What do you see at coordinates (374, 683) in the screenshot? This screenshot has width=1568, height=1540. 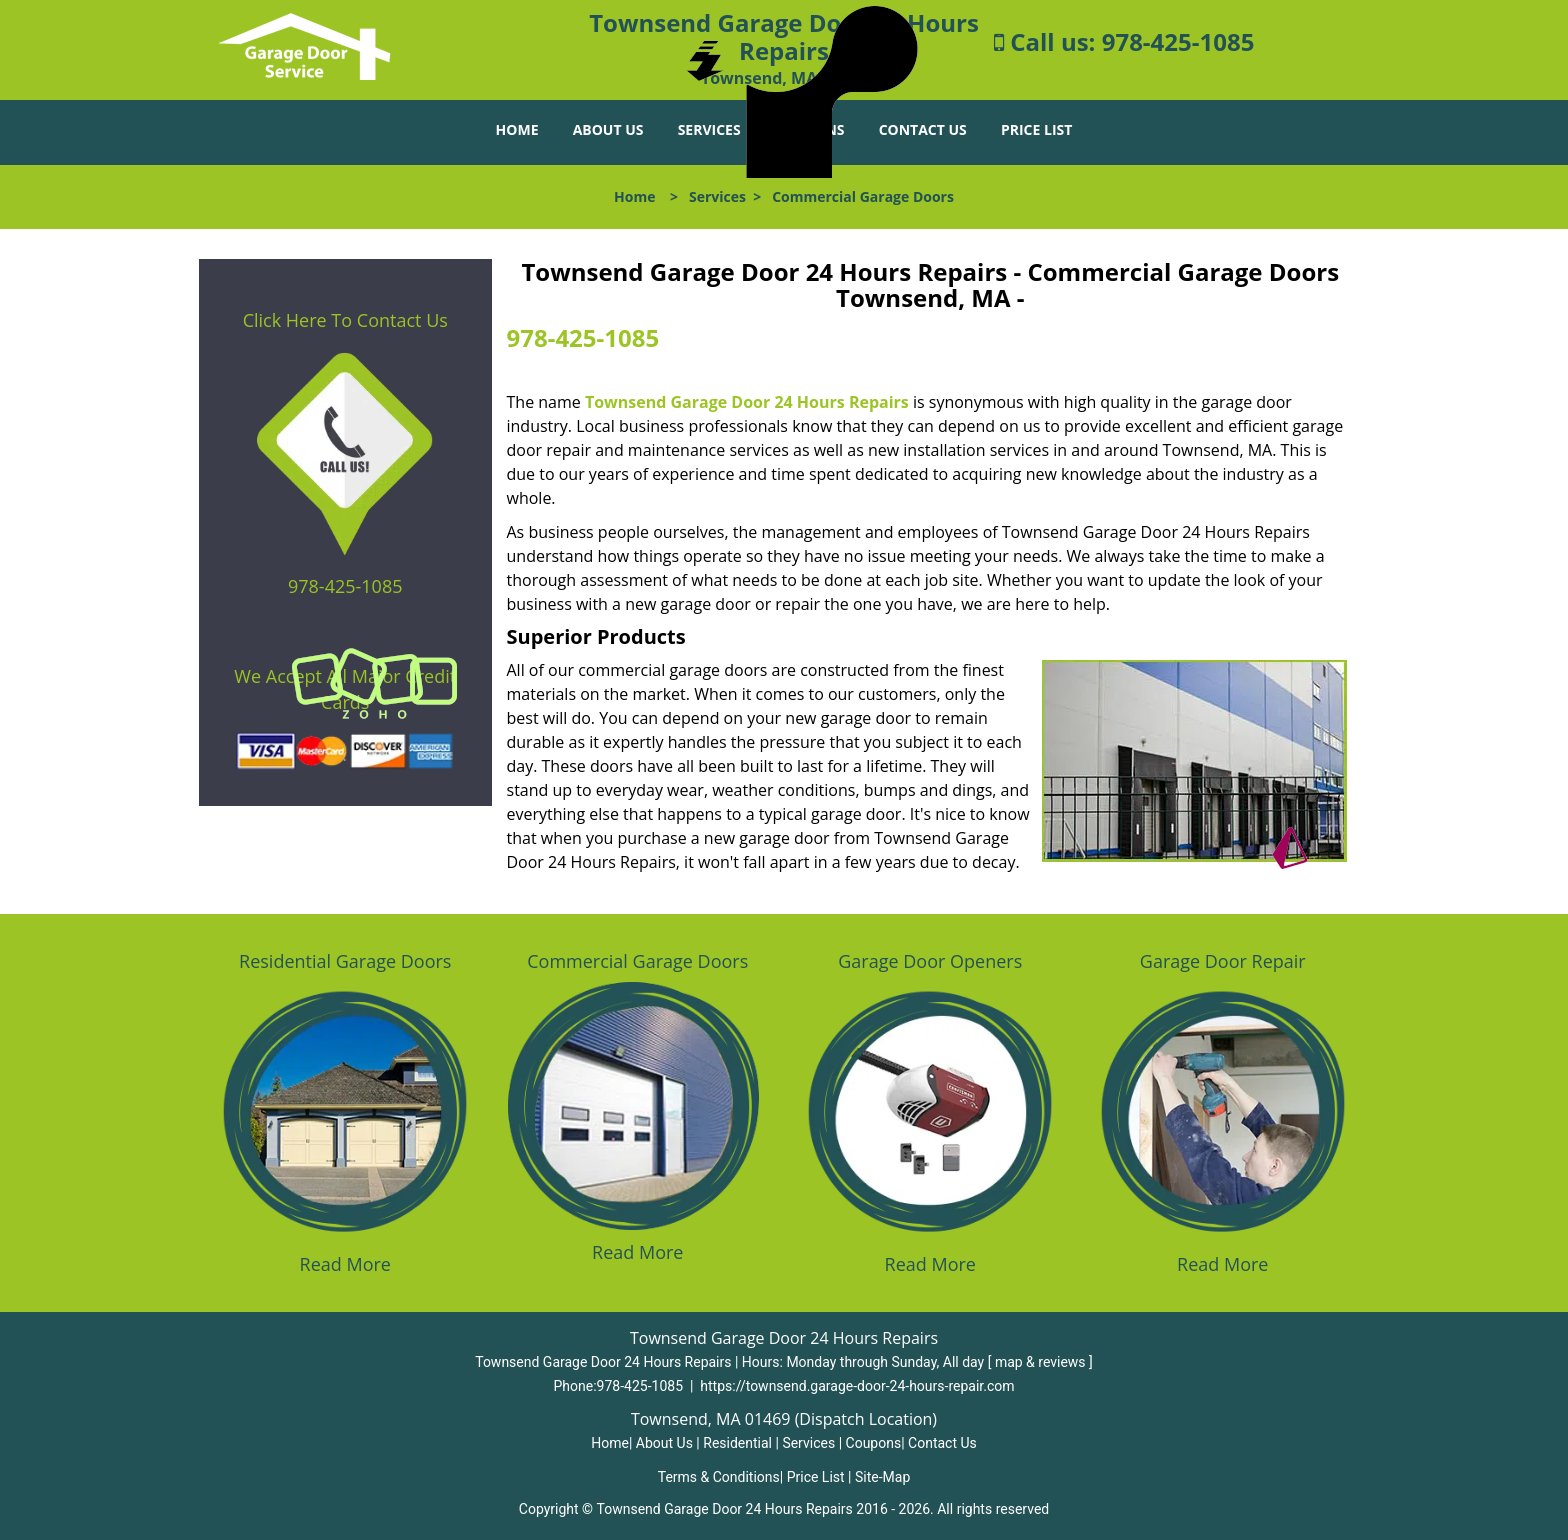 I see `open zoho app or service` at bounding box center [374, 683].